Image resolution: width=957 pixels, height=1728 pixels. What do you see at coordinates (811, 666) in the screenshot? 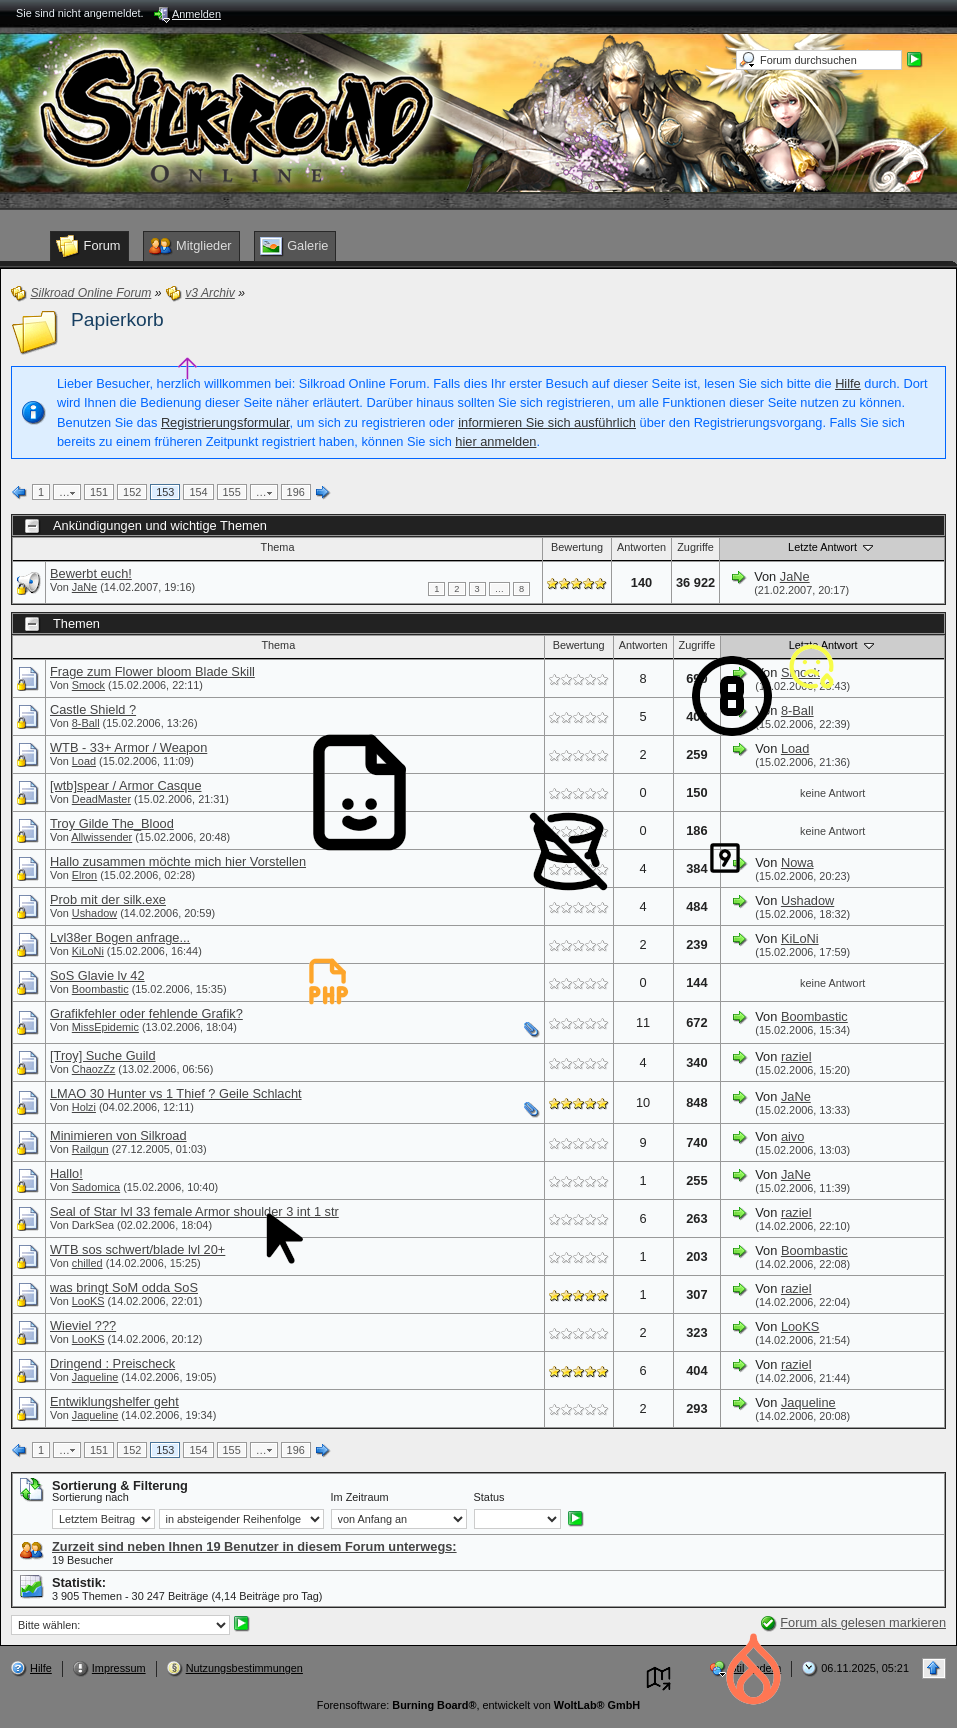
I see `indicate sadness or disappointment` at bounding box center [811, 666].